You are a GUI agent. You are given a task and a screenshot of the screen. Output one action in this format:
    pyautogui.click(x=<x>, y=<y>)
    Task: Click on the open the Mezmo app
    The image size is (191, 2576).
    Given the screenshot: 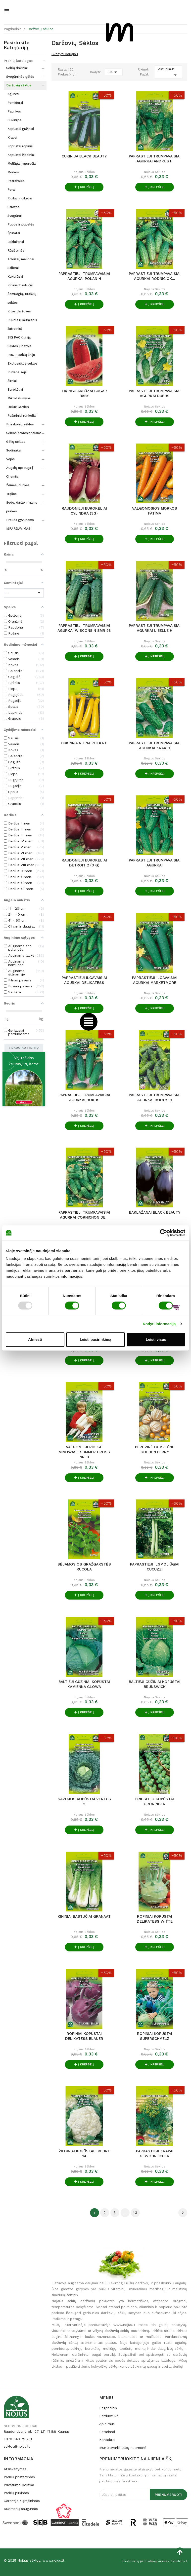 What is the action you would take?
    pyautogui.click(x=119, y=32)
    